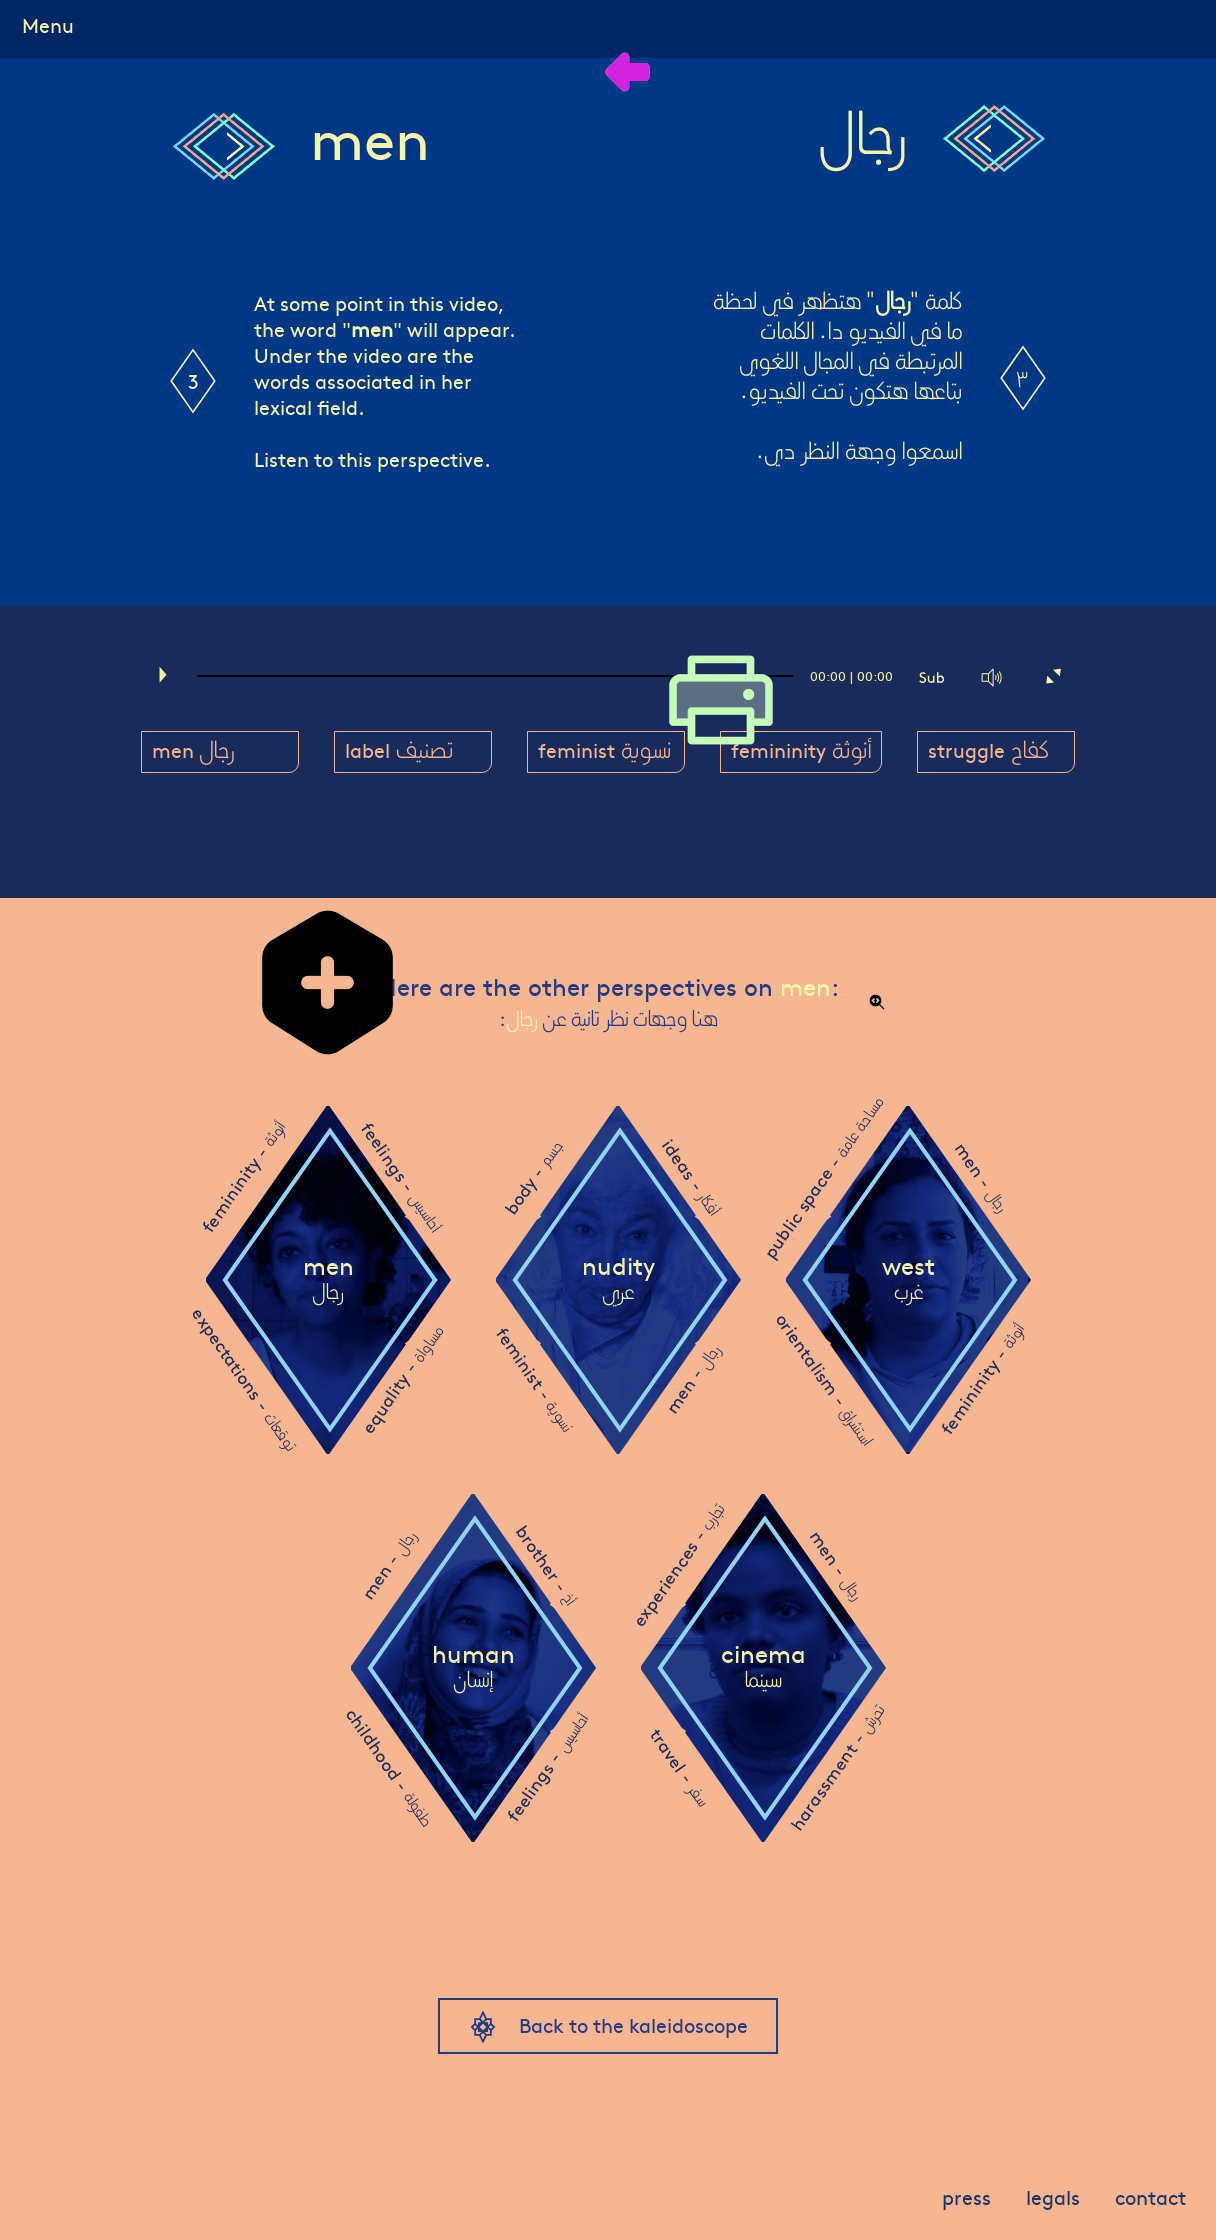 The height and width of the screenshot is (2240, 1216). What do you see at coordinates (721, 700) in the screenshot?
I see `print the current document` at bounding box center [721, 700].